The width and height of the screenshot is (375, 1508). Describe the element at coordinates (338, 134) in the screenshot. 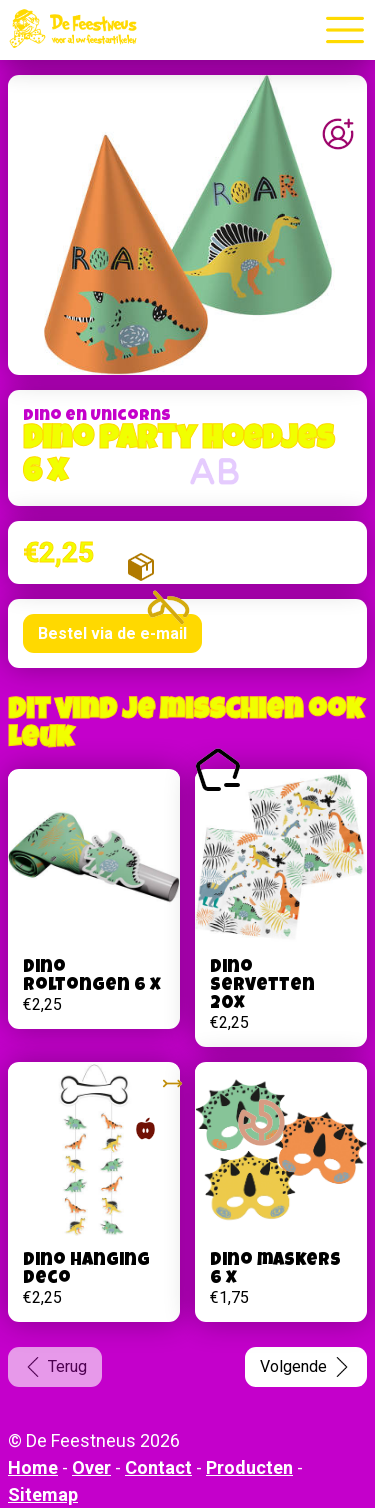

I see `add a new user or contact` at that location.